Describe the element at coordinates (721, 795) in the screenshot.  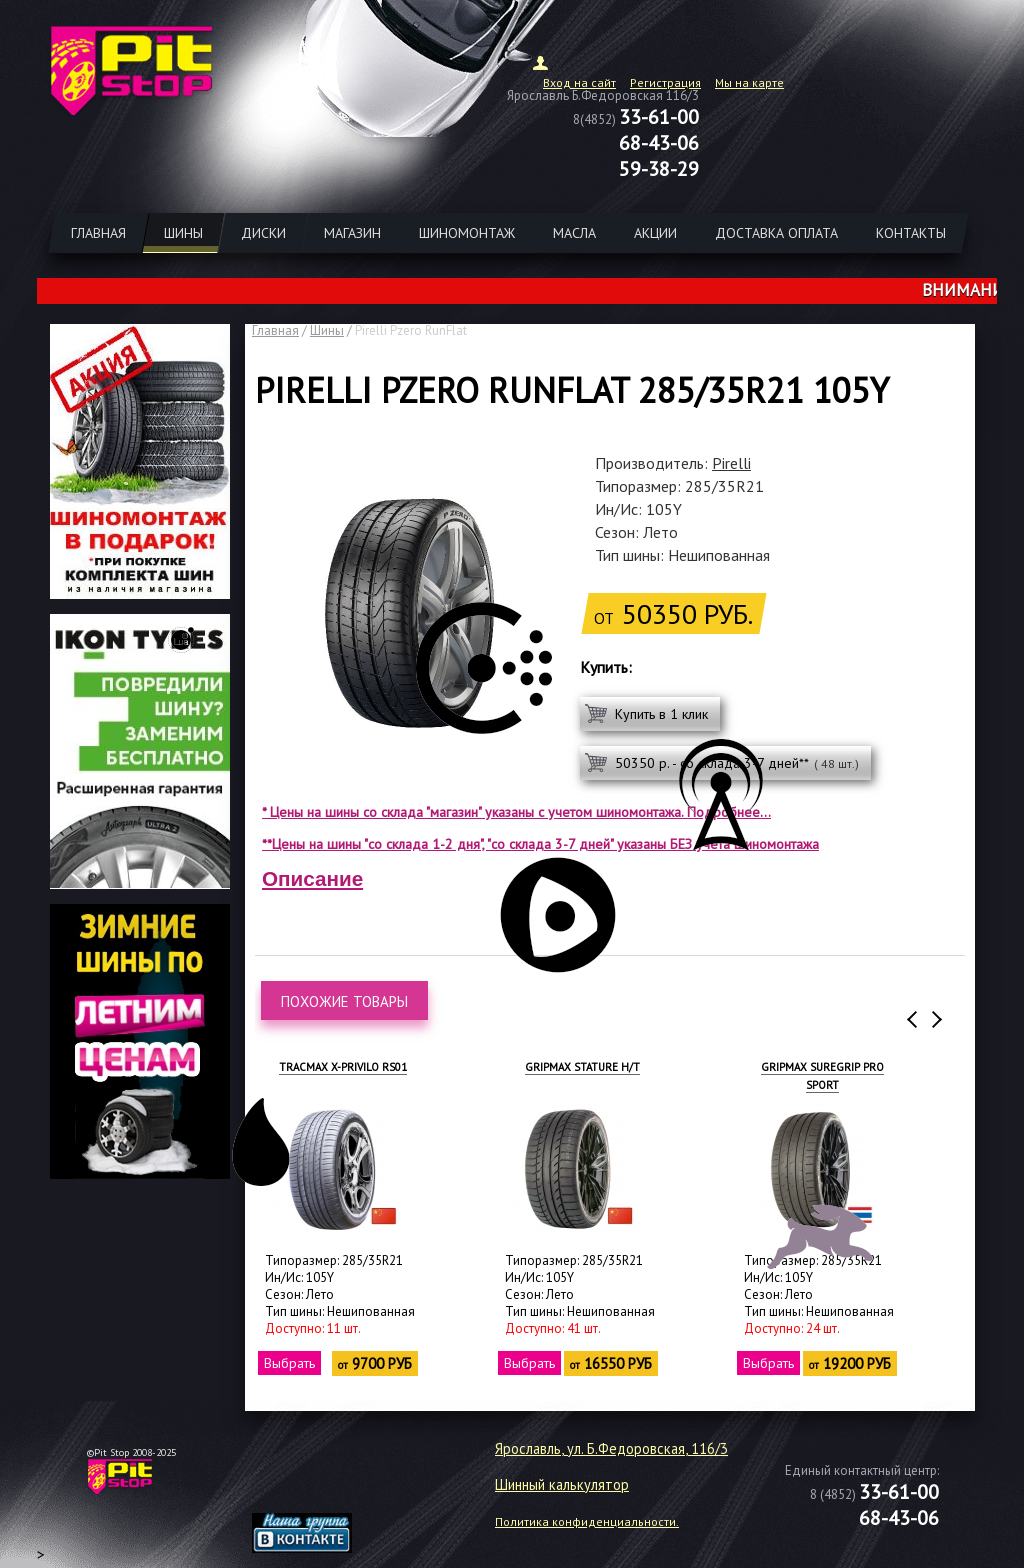
I see `statuspal brand logo` at that location.